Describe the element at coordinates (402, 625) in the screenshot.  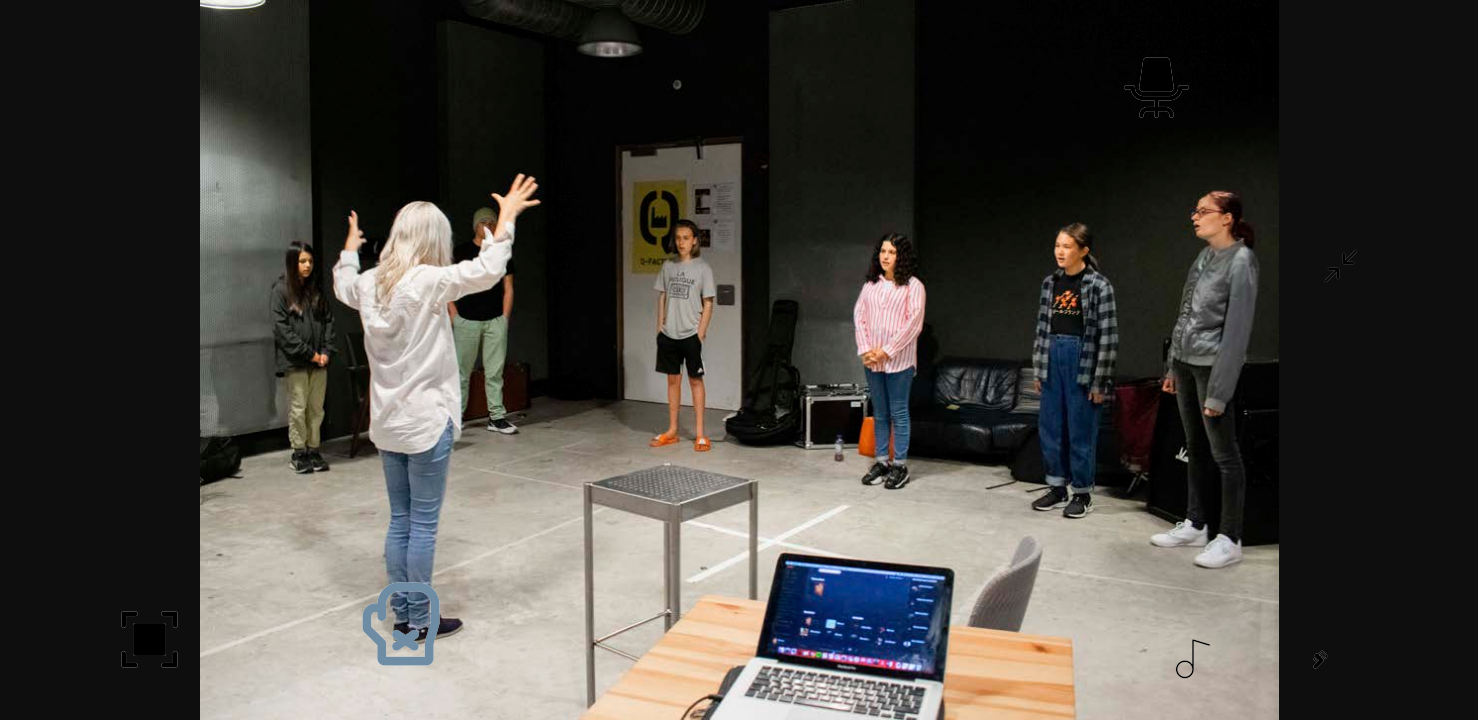
I see `access boxing or combat sports content` at that location.